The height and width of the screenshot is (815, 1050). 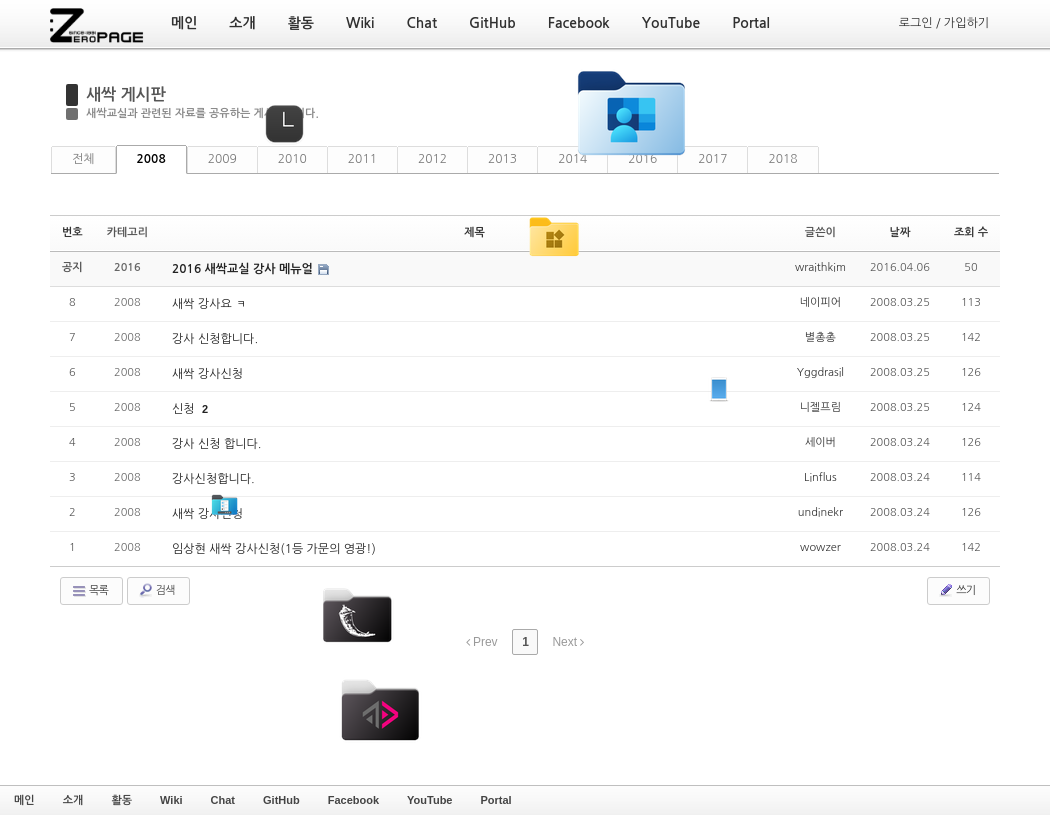 What do you see at coordinates (380, 712) in the screenshot?
I see `folder containing ActivityPub or federated social media content` at bounding box center [380, 712].